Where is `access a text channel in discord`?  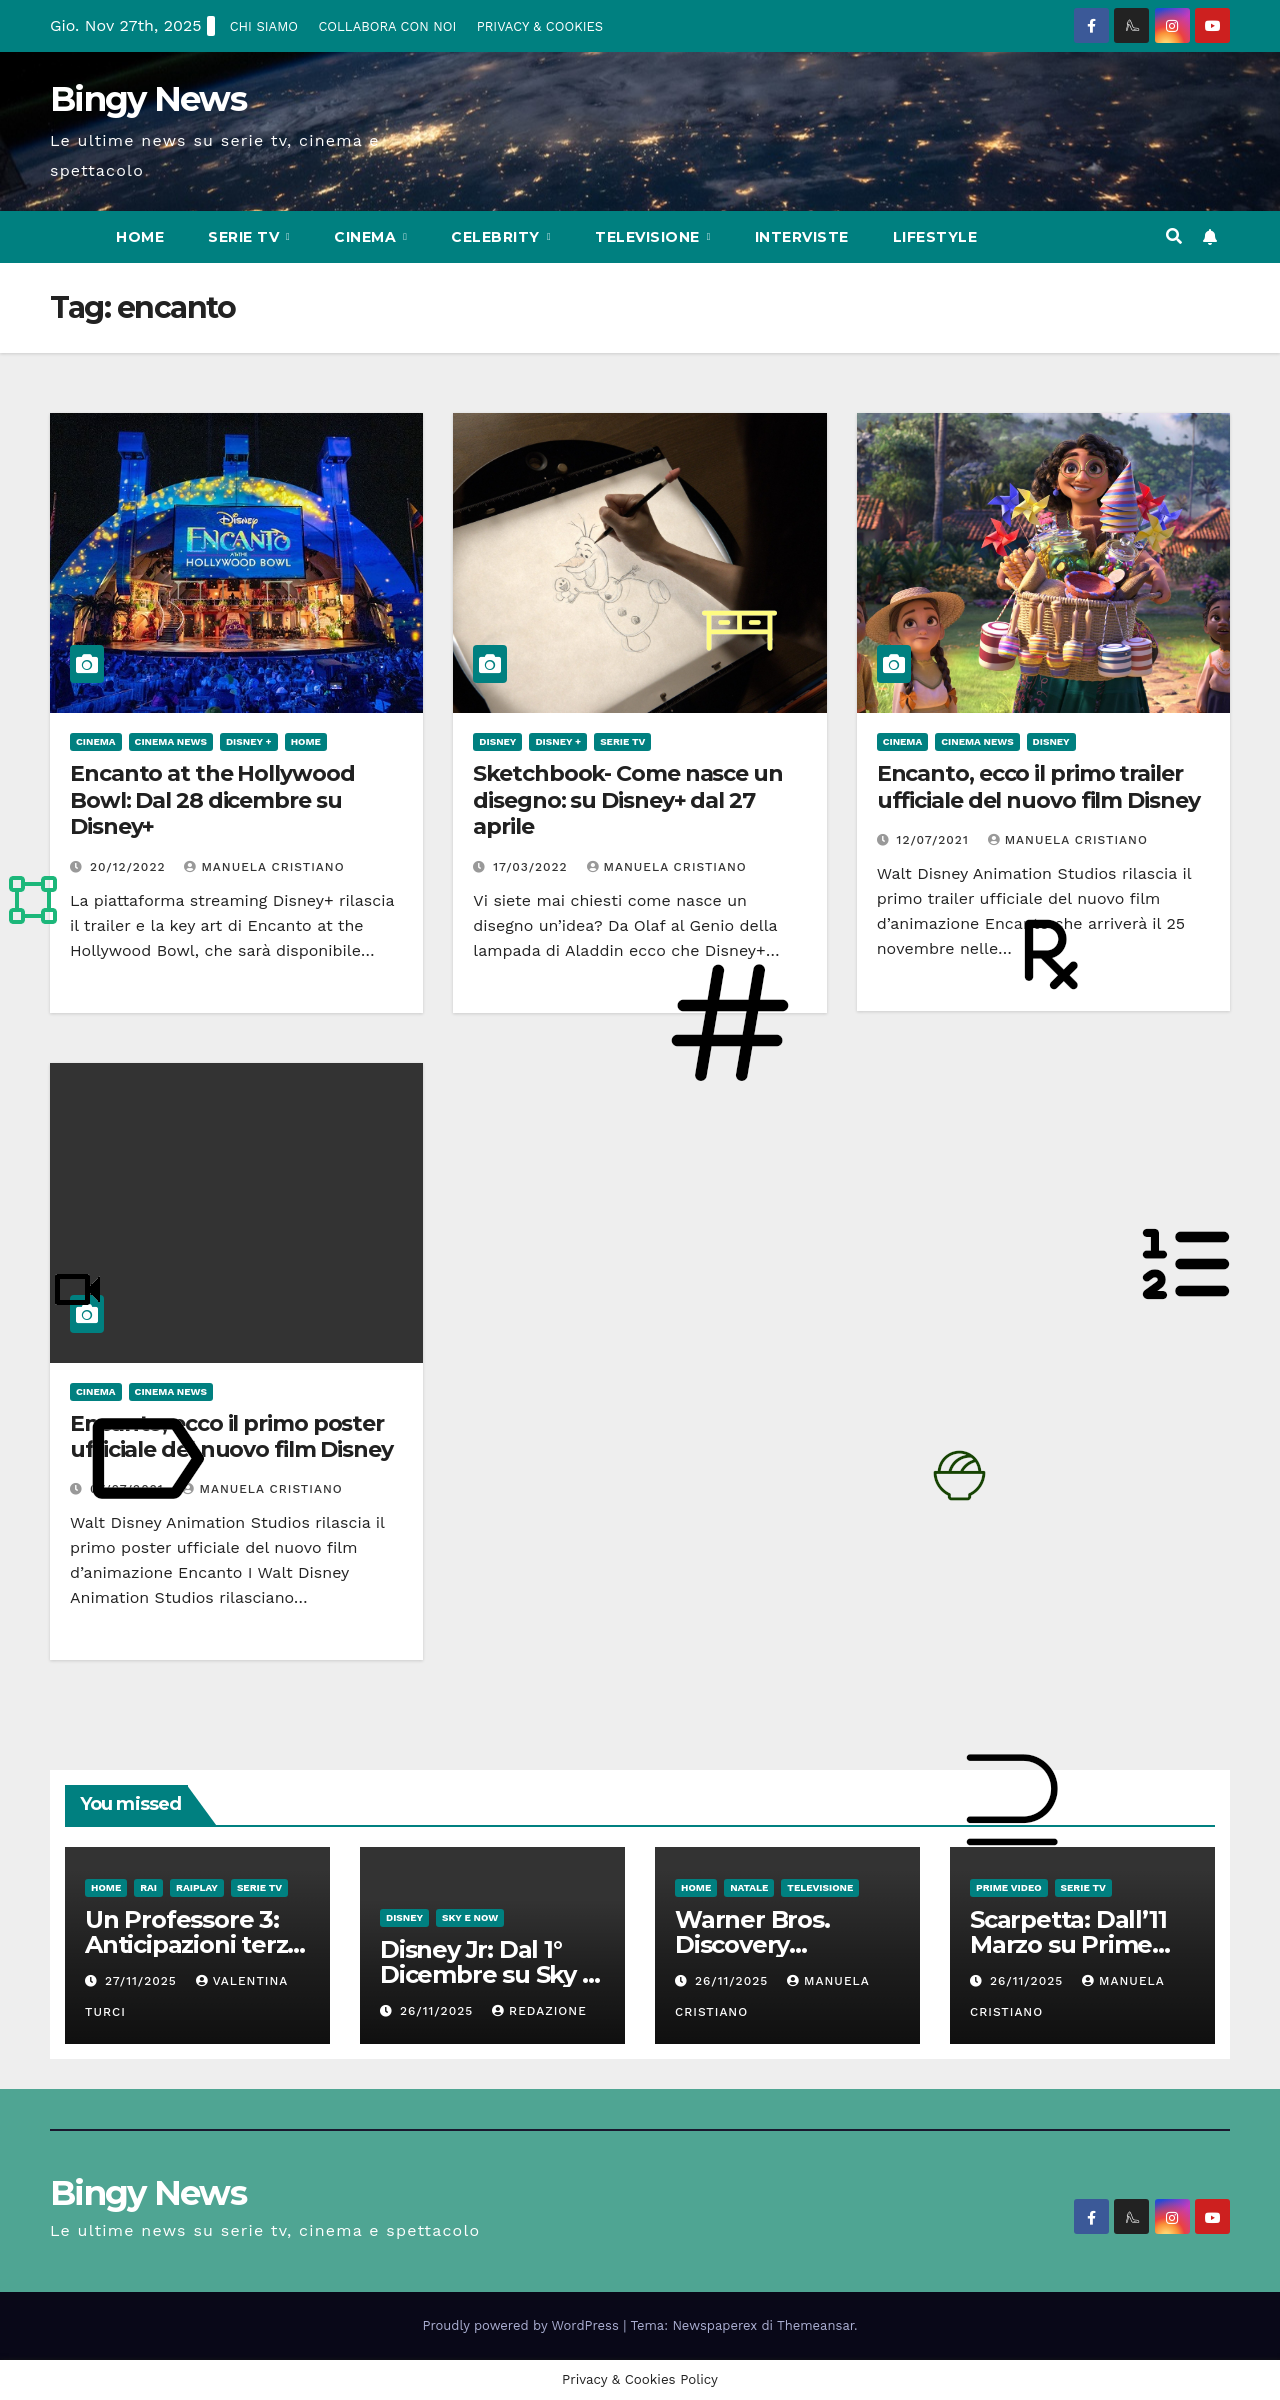 access a text channel in discord is located at coordinates (730, 1023).